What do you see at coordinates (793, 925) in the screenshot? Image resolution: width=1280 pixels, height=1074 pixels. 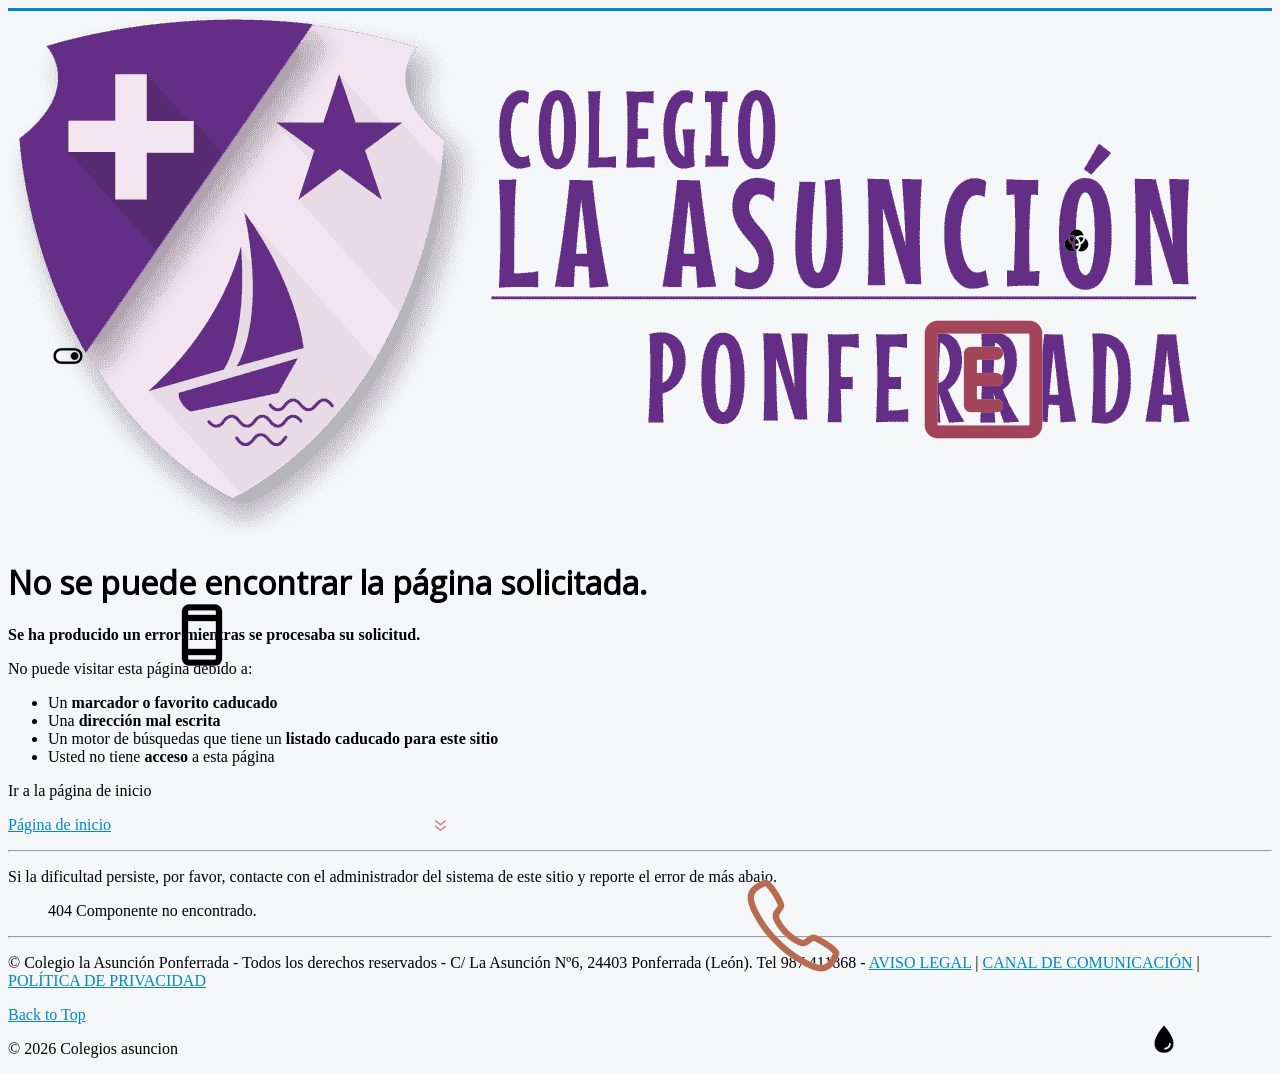 I see `make a phone call` at bounding box center [793, 925].